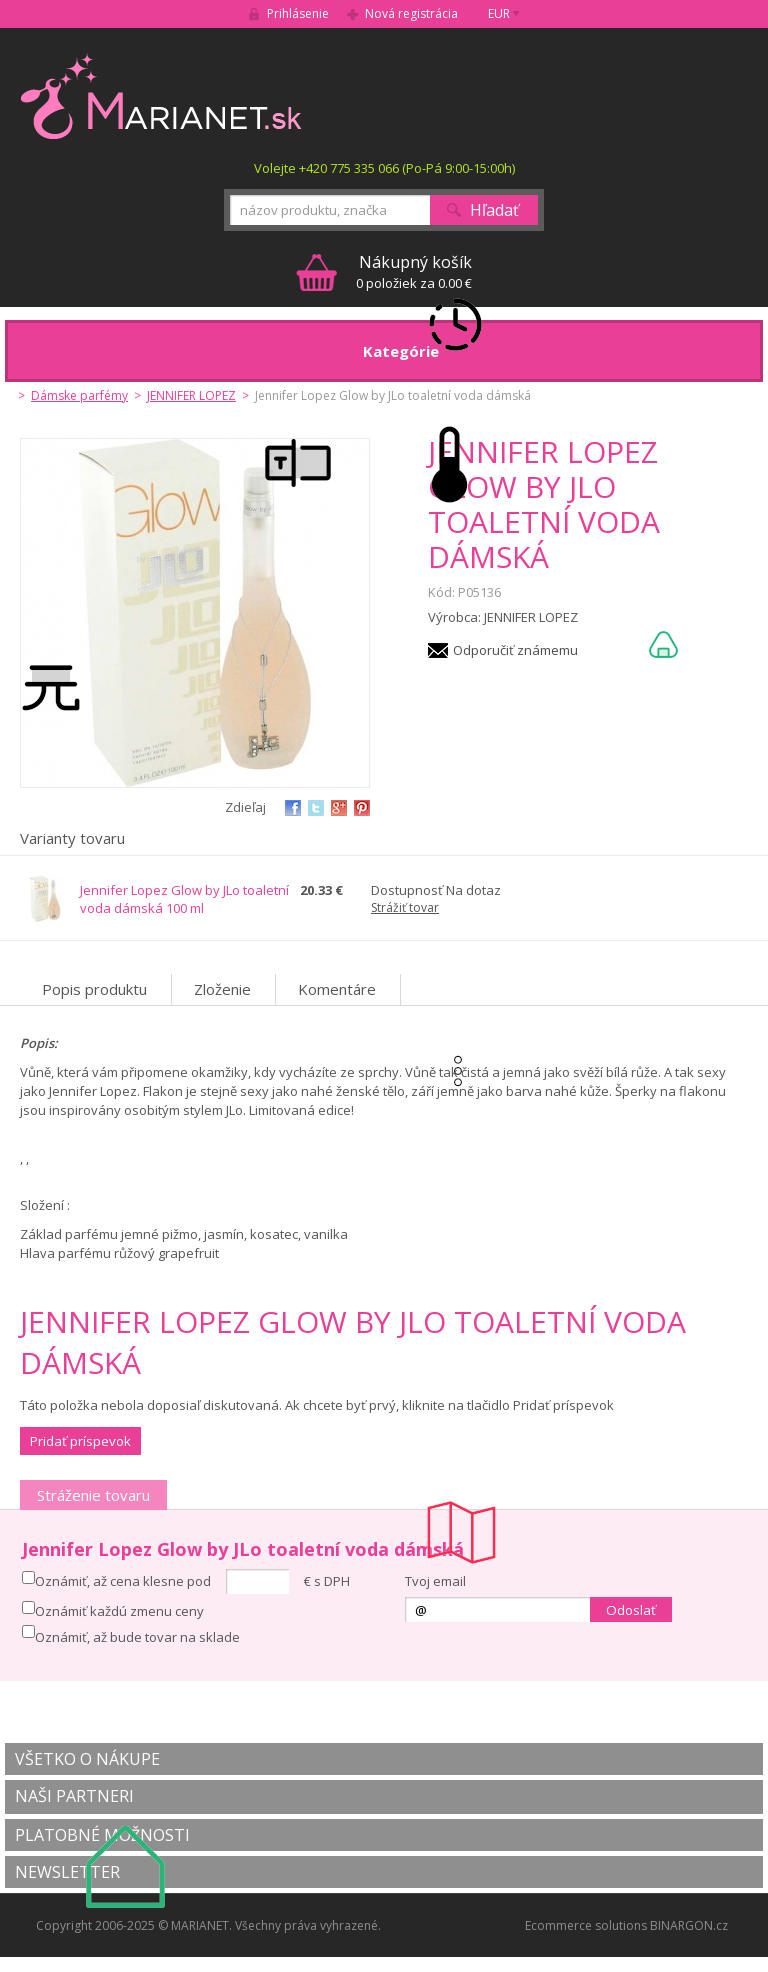 This screenshot has width=768, height=1972. What do you see at coordinates (455, 324) in the screenshot?
I see `indicates expiring or temporary content` at bounding box center [455, 324].